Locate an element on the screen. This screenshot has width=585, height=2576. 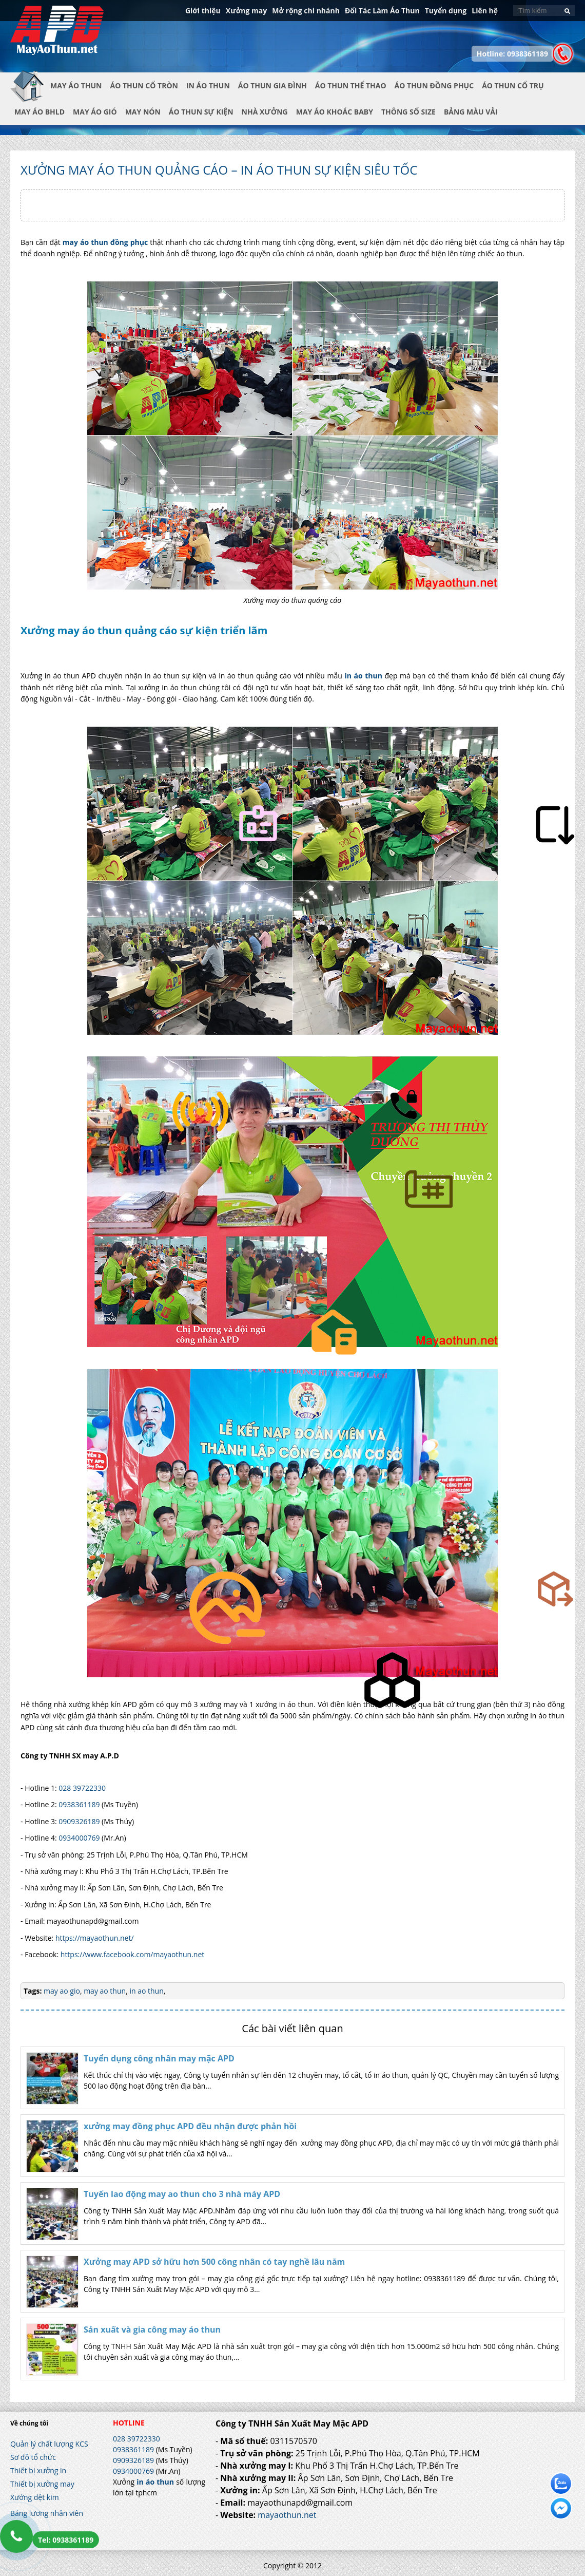
view data table or spreadsheet is located at coordinates (135, 793).